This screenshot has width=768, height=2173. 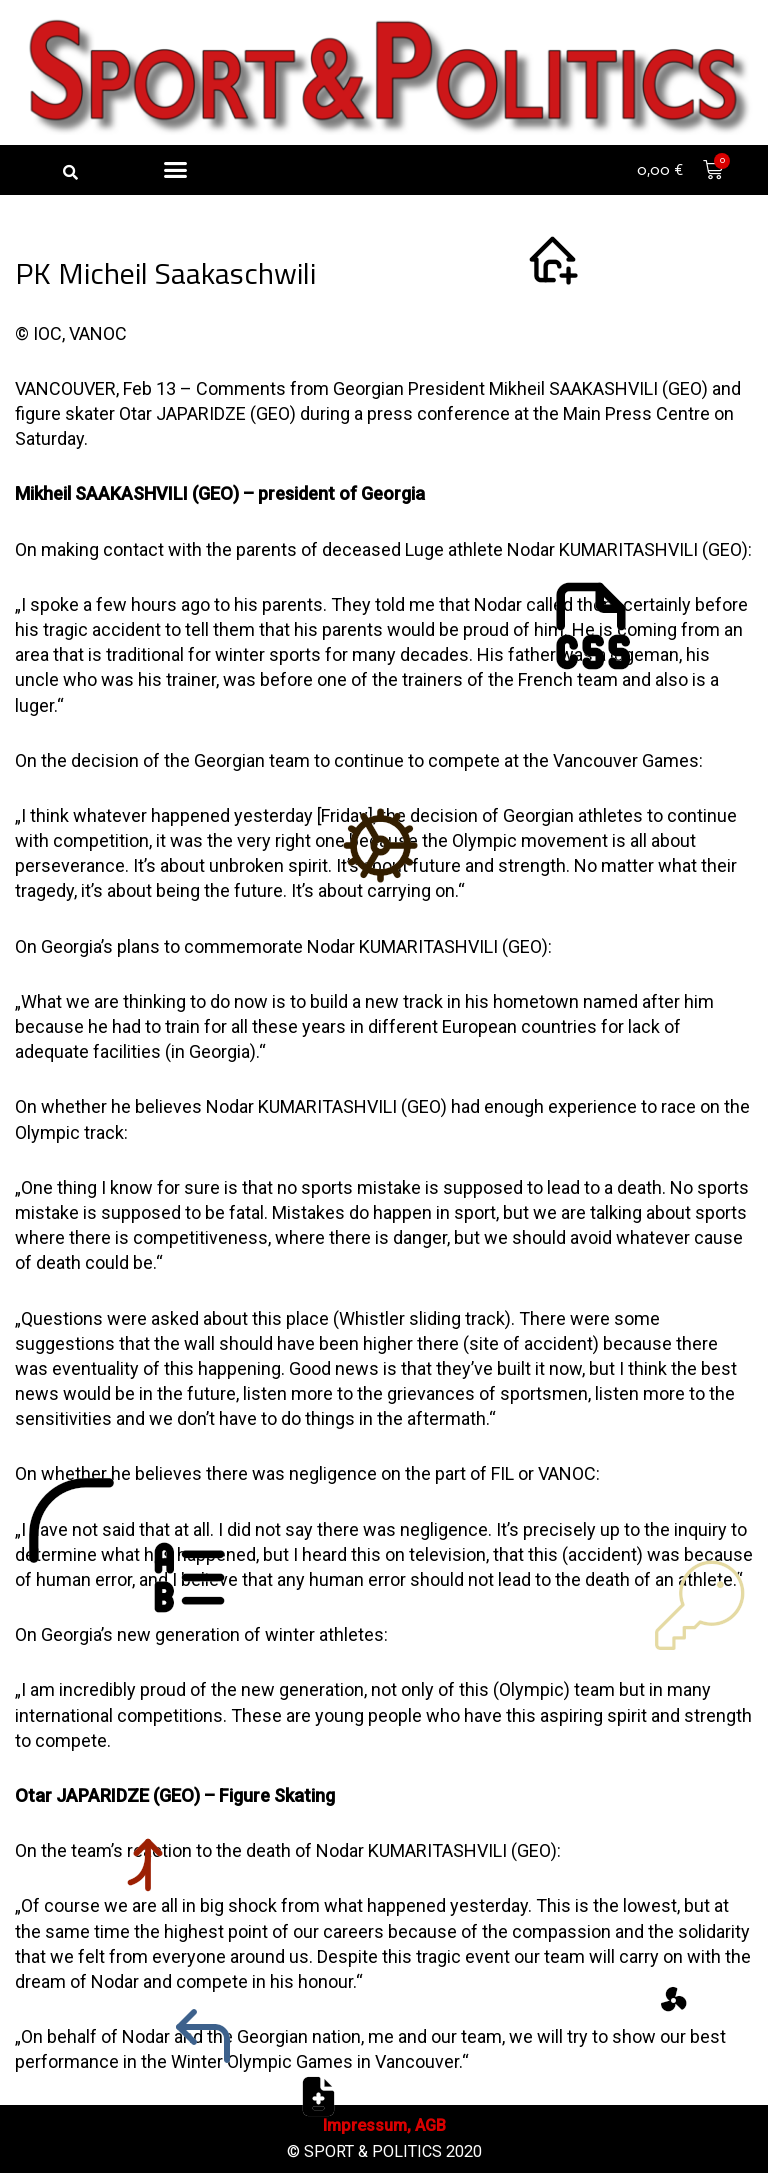 I want to click on go back to the previous screen, so click(x=203, y=2036).